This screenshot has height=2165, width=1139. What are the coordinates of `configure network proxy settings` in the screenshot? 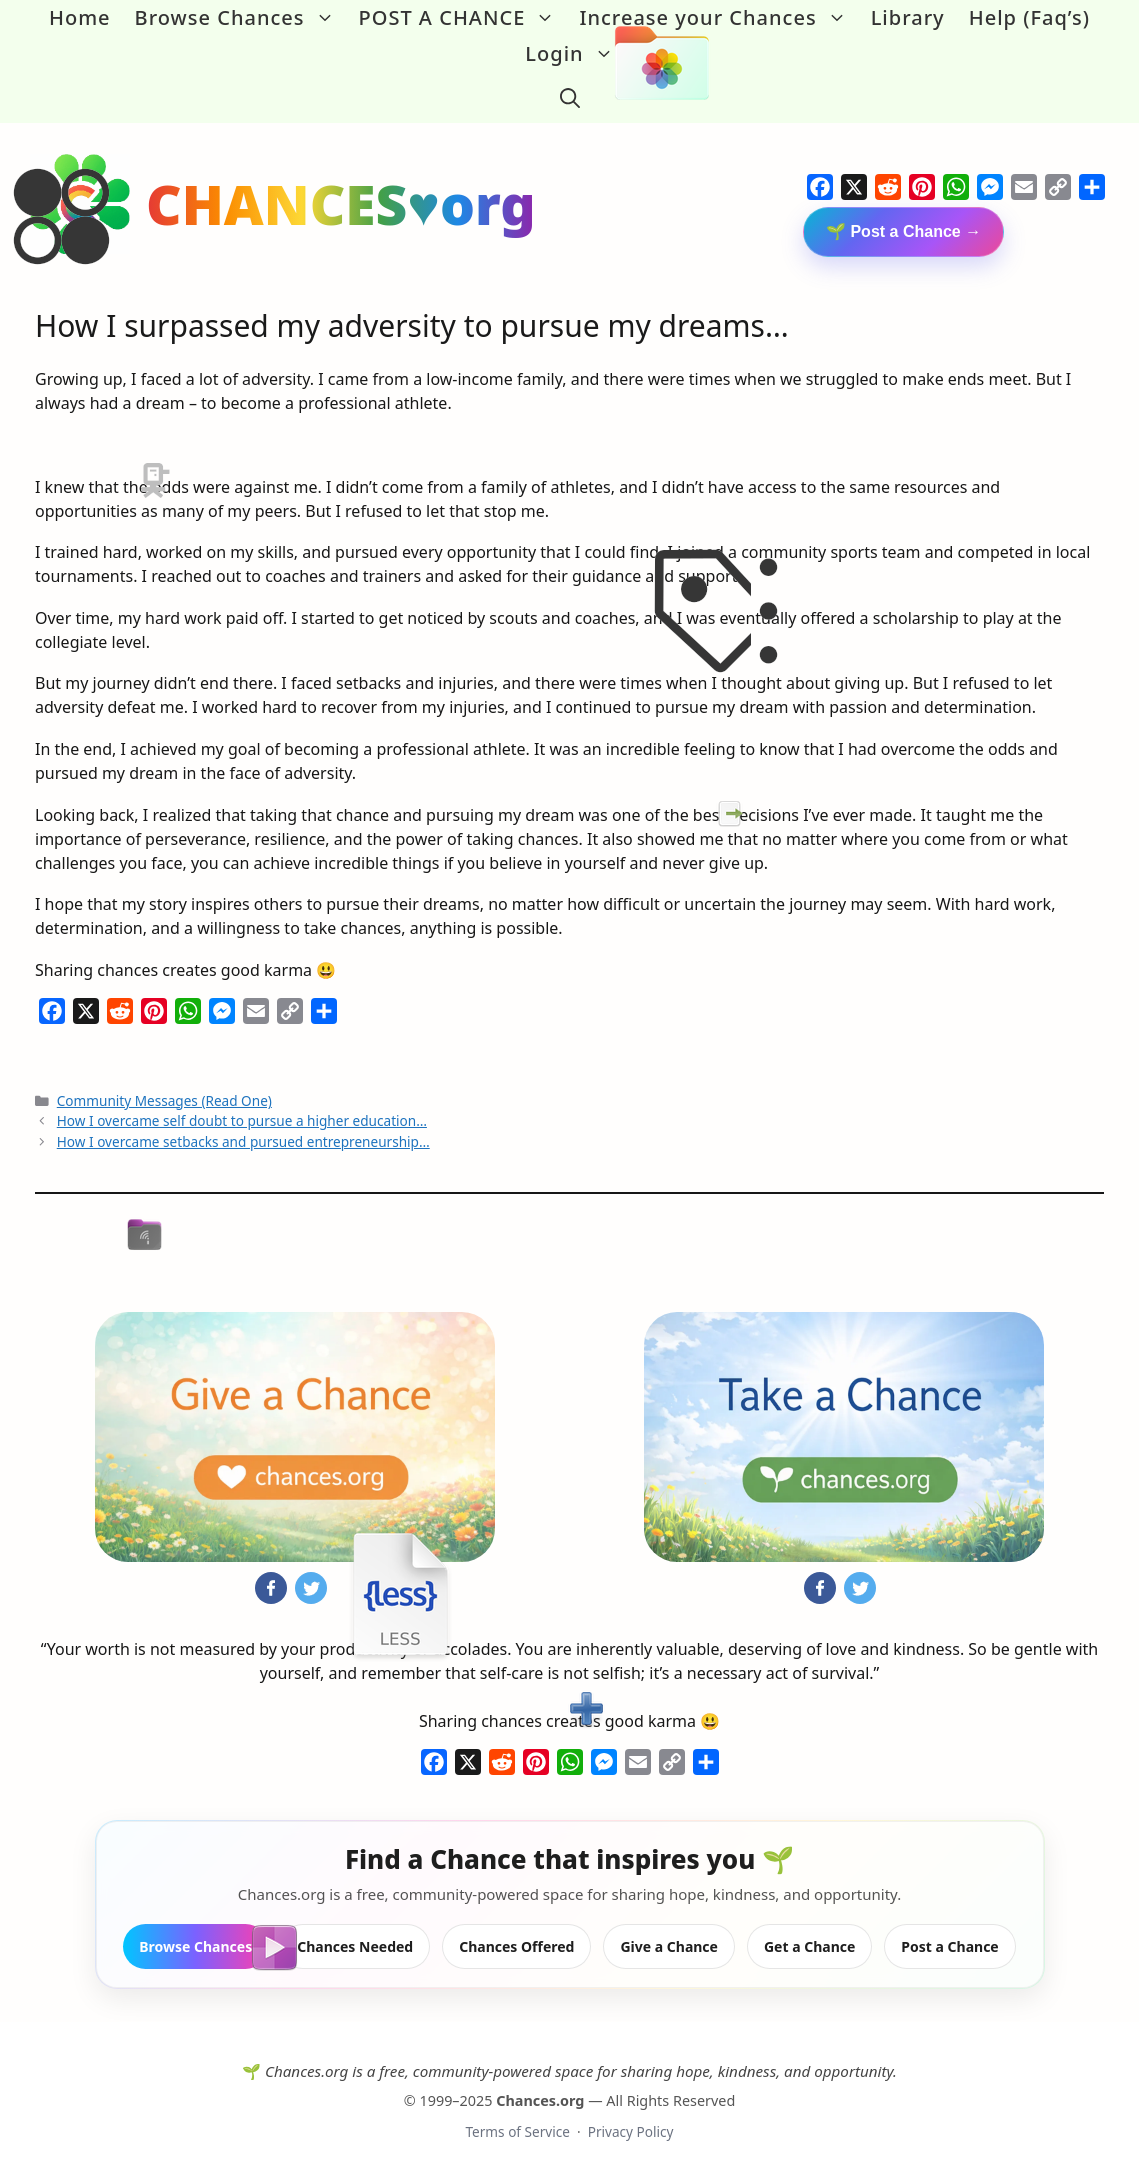 It's located at (156, 480).